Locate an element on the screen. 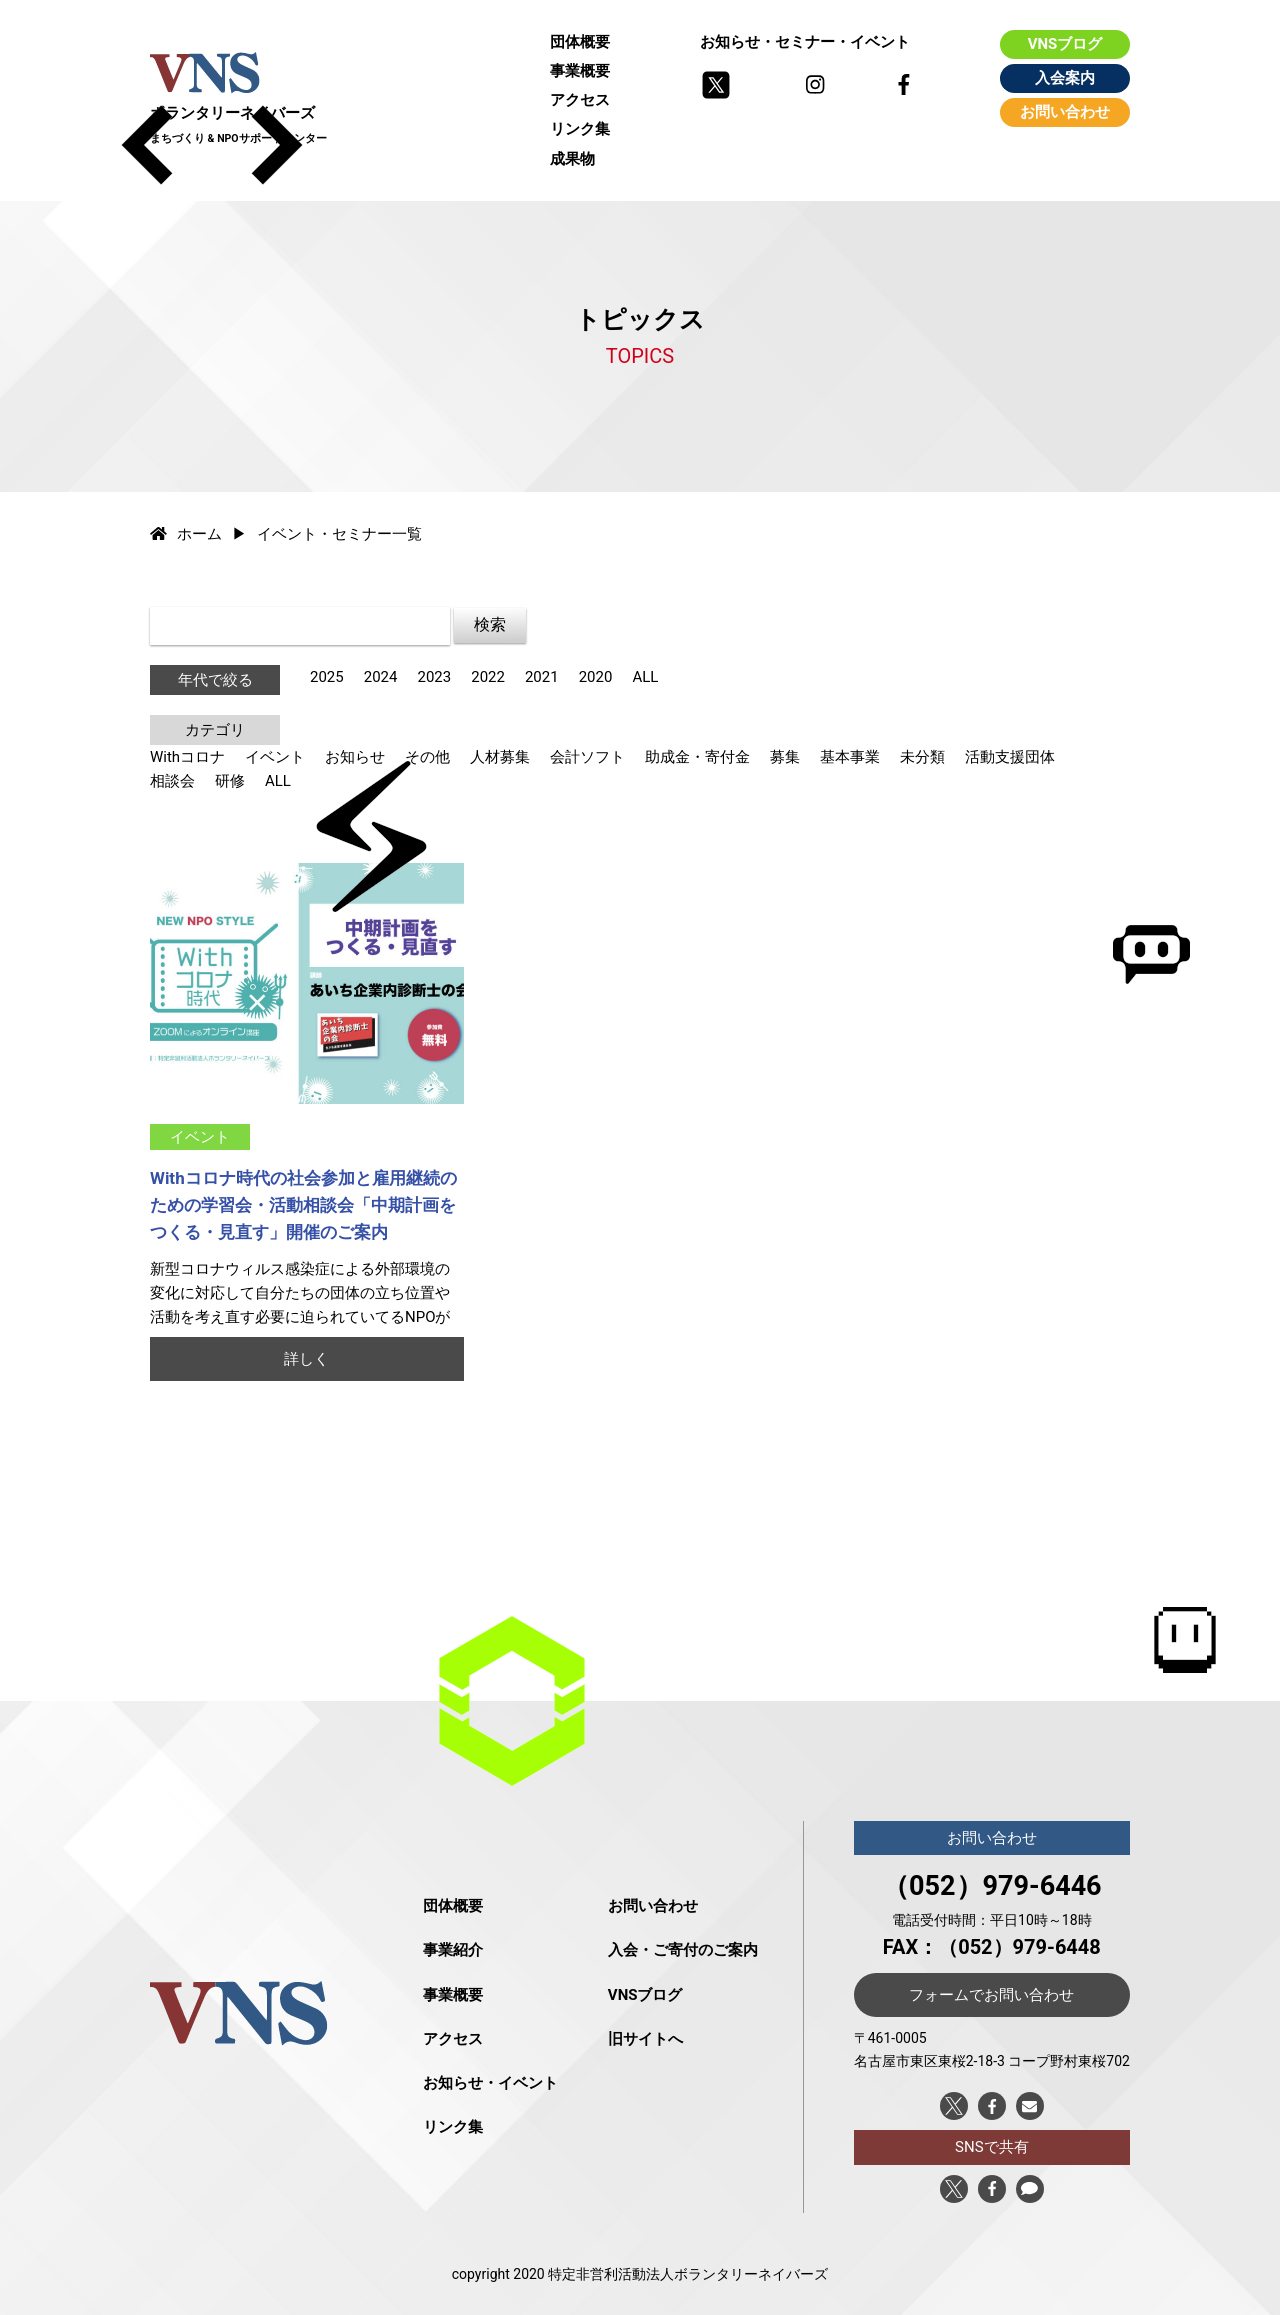  open the Poe AI chat app is located at coordinates (1151, 954).